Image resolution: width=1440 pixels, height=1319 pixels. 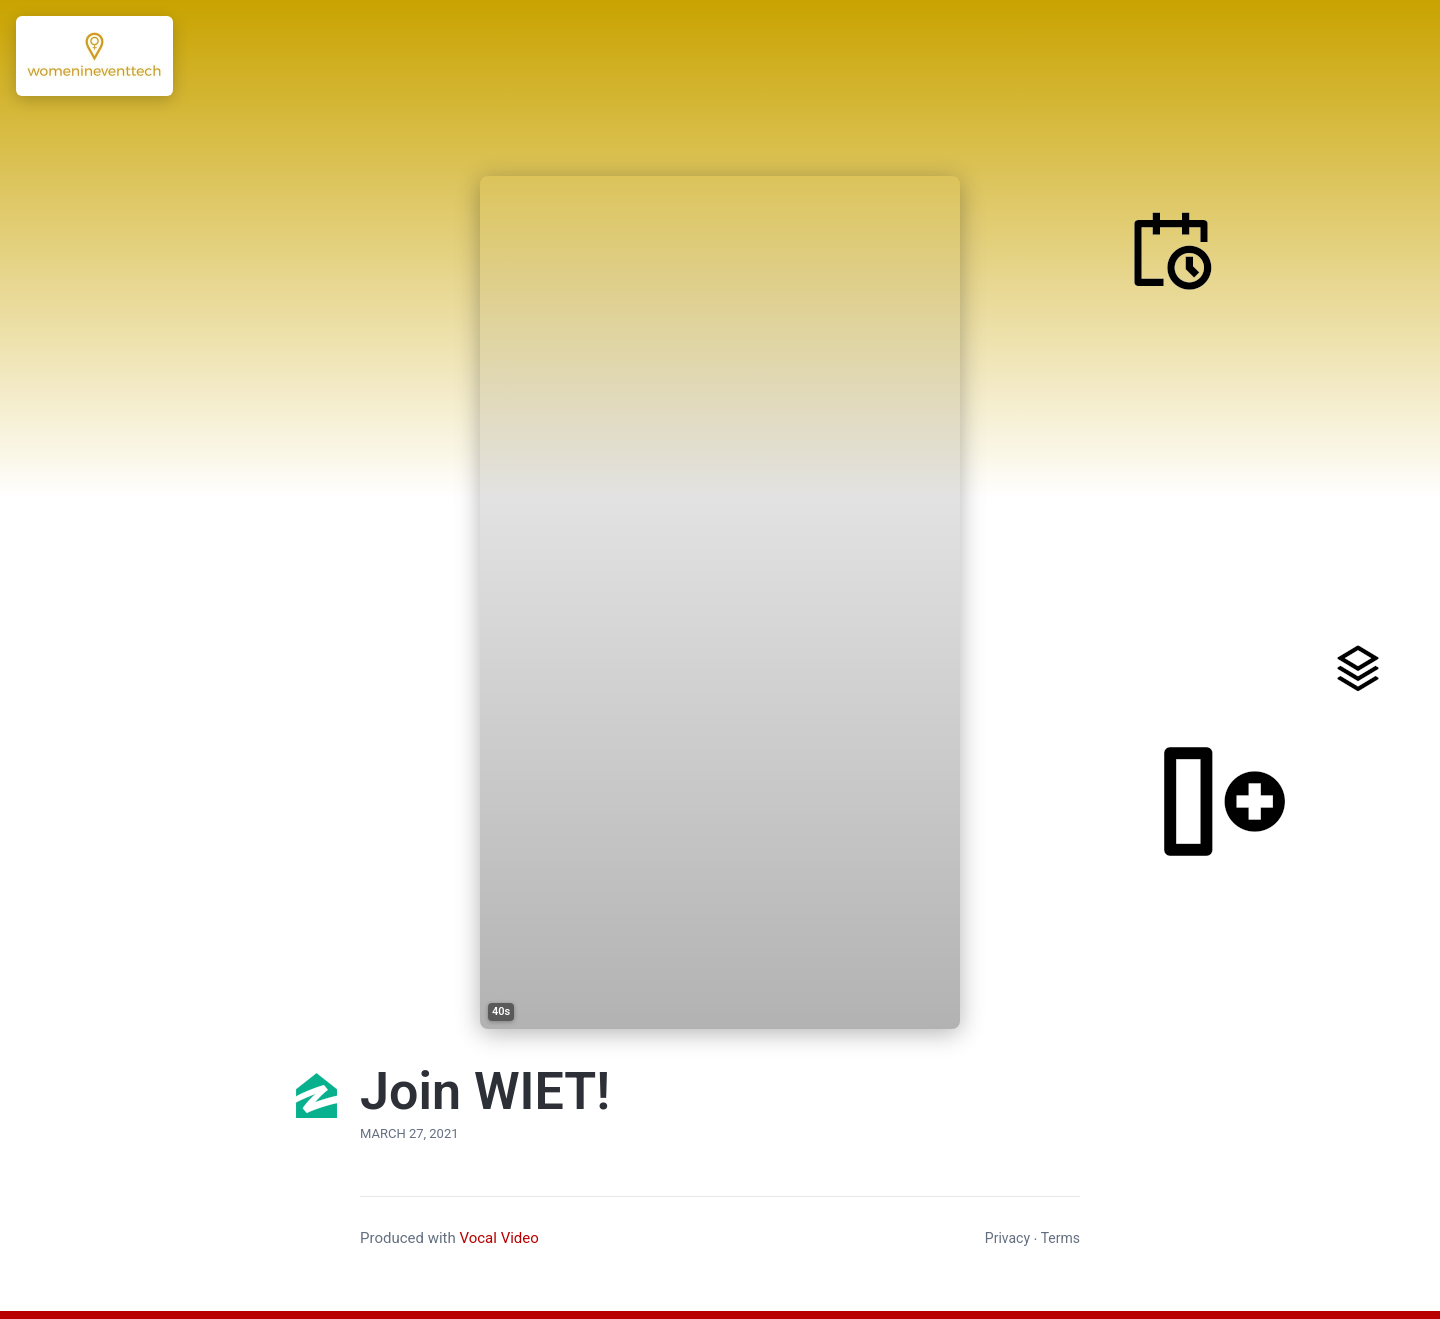 What do you see at coordinates (1358, 669) in the screenshot?
I see `view stacked layers or content` at bounding box center [1358, 669].